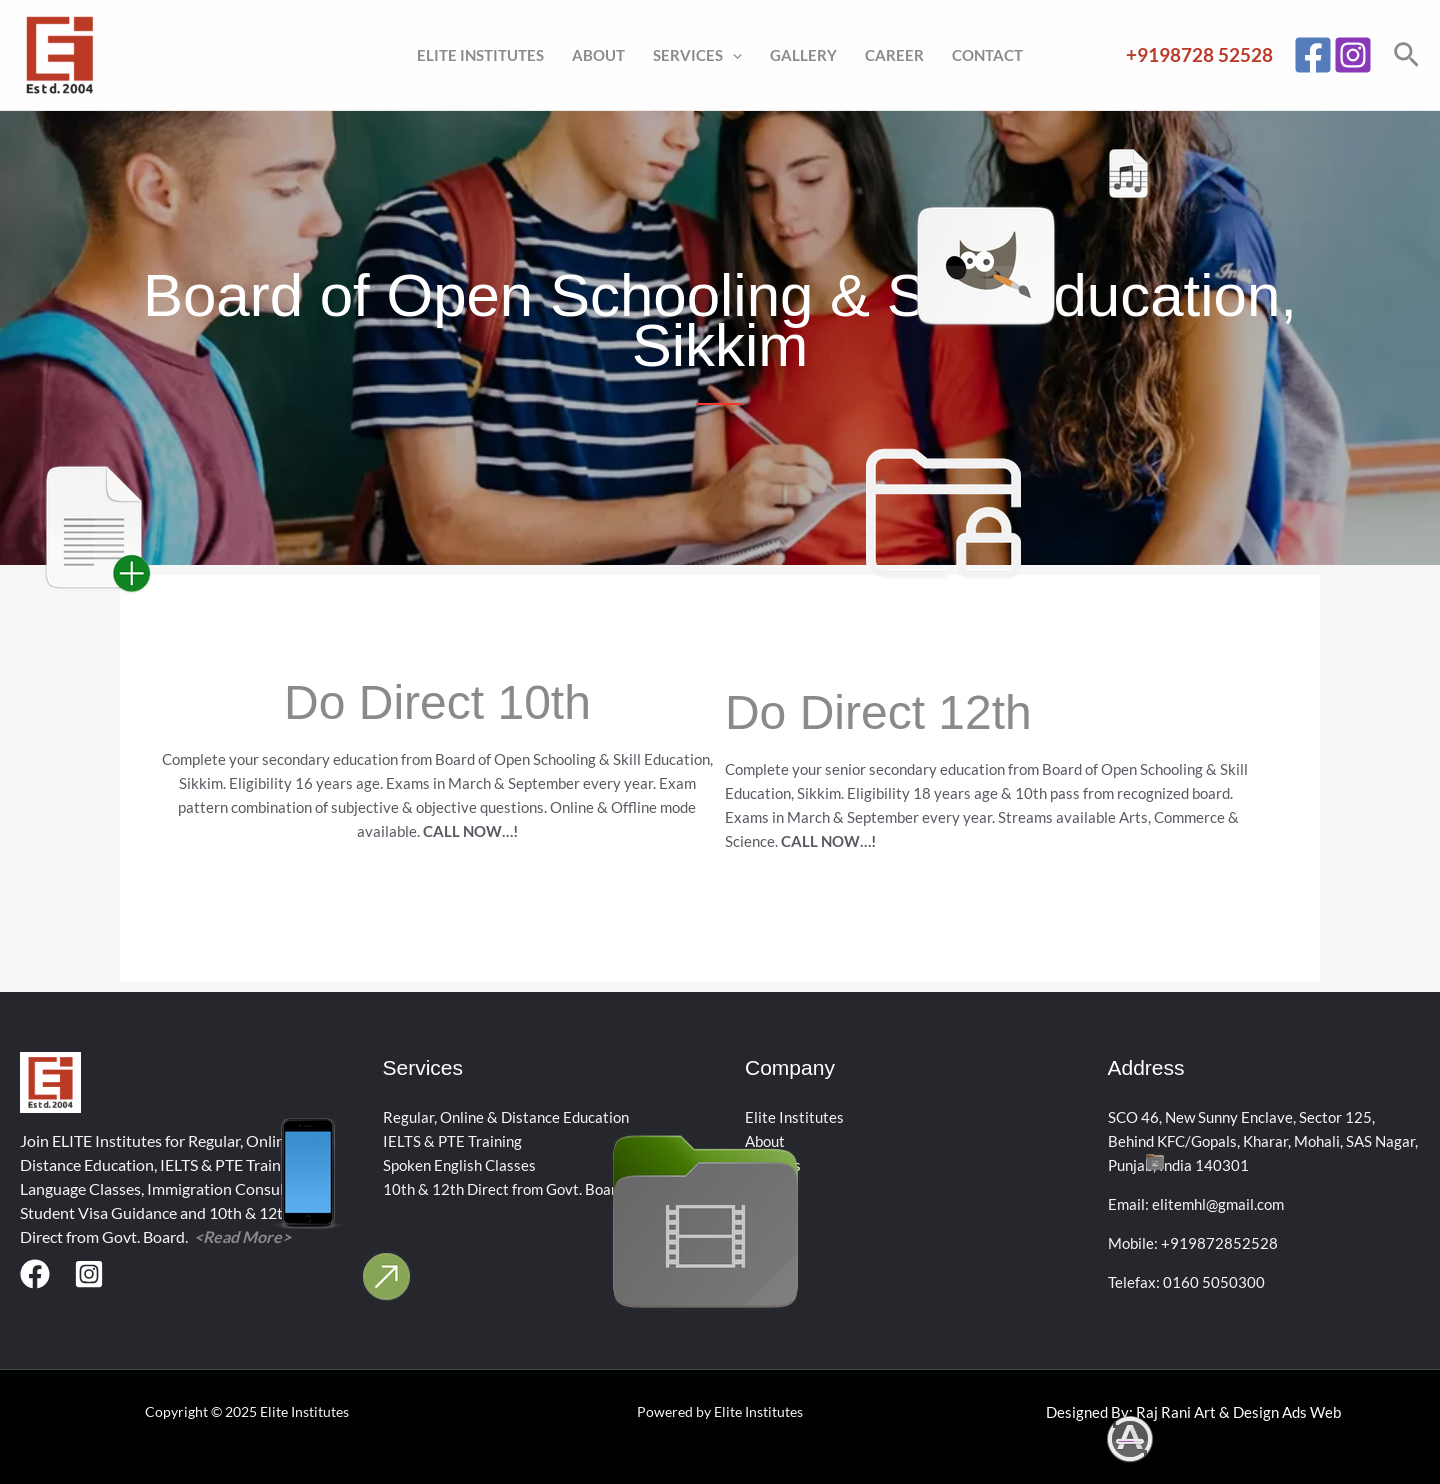 This screenshot has width=1440, height=1484. What do you see at coordinates (986, 261) in the screenshot?
I see `open a GIMP image file` at bounding box center [986, 261].